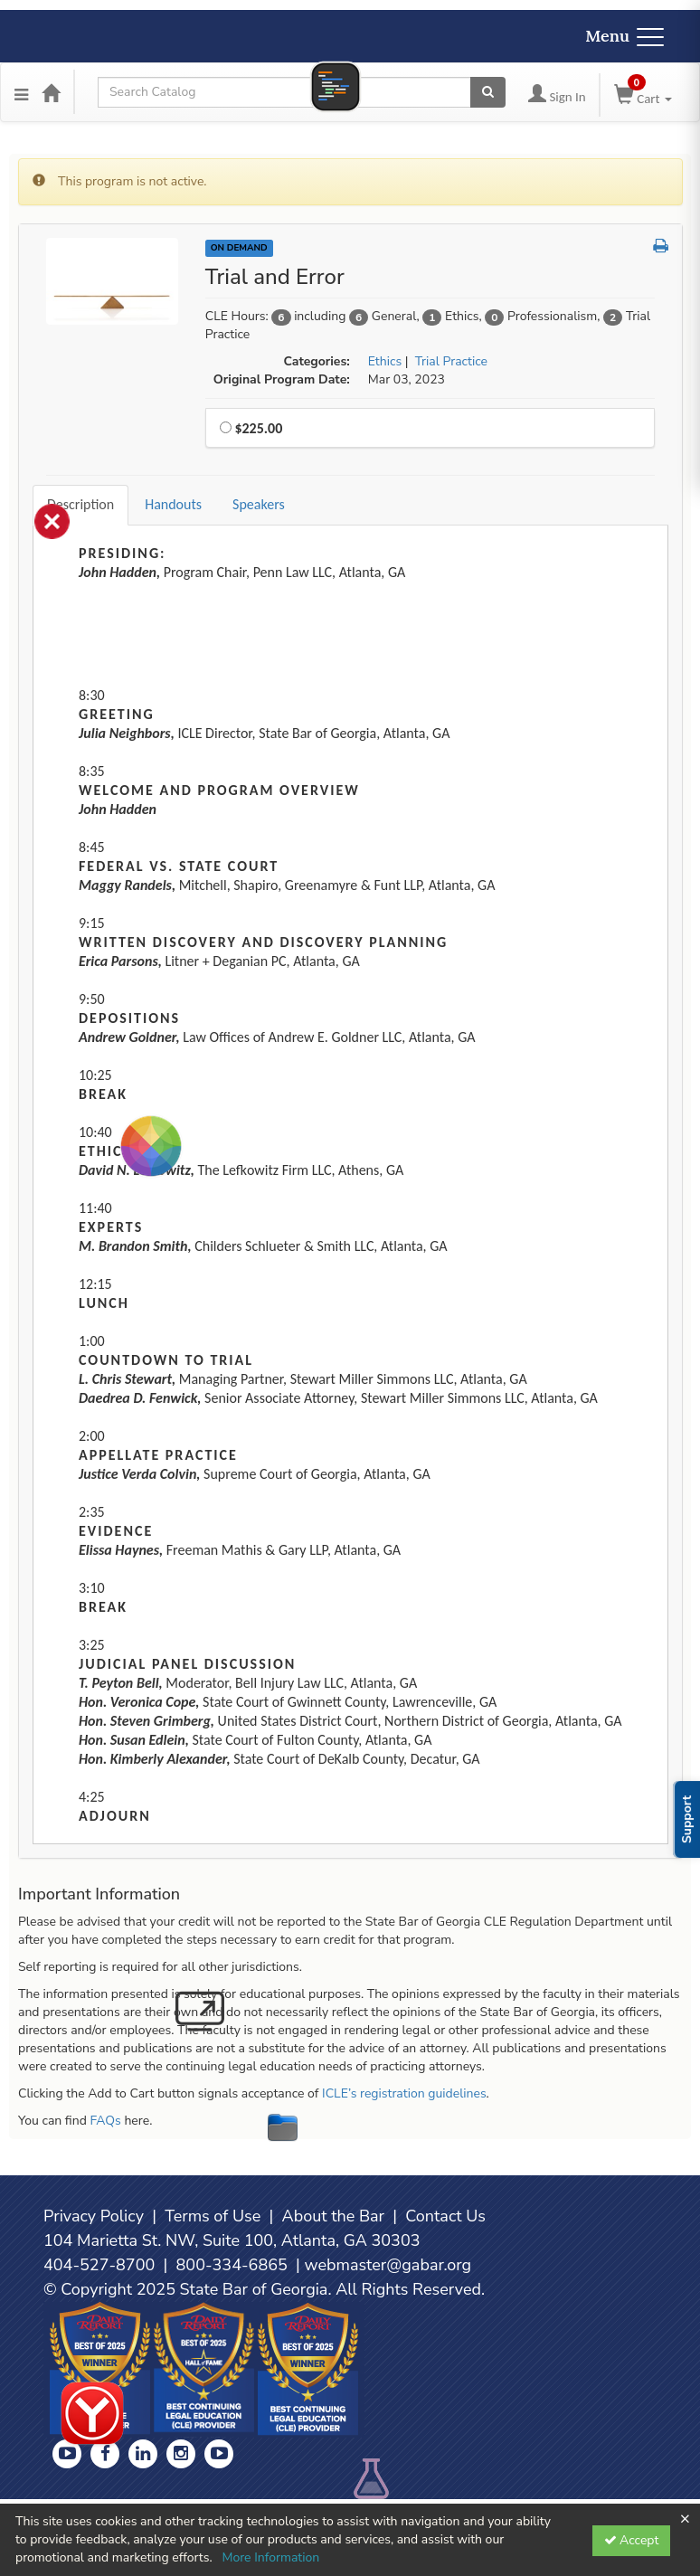 This screenshot has width=700, height=2576. I want to click on indicates an open or expanded folder, so click(282, 2126).